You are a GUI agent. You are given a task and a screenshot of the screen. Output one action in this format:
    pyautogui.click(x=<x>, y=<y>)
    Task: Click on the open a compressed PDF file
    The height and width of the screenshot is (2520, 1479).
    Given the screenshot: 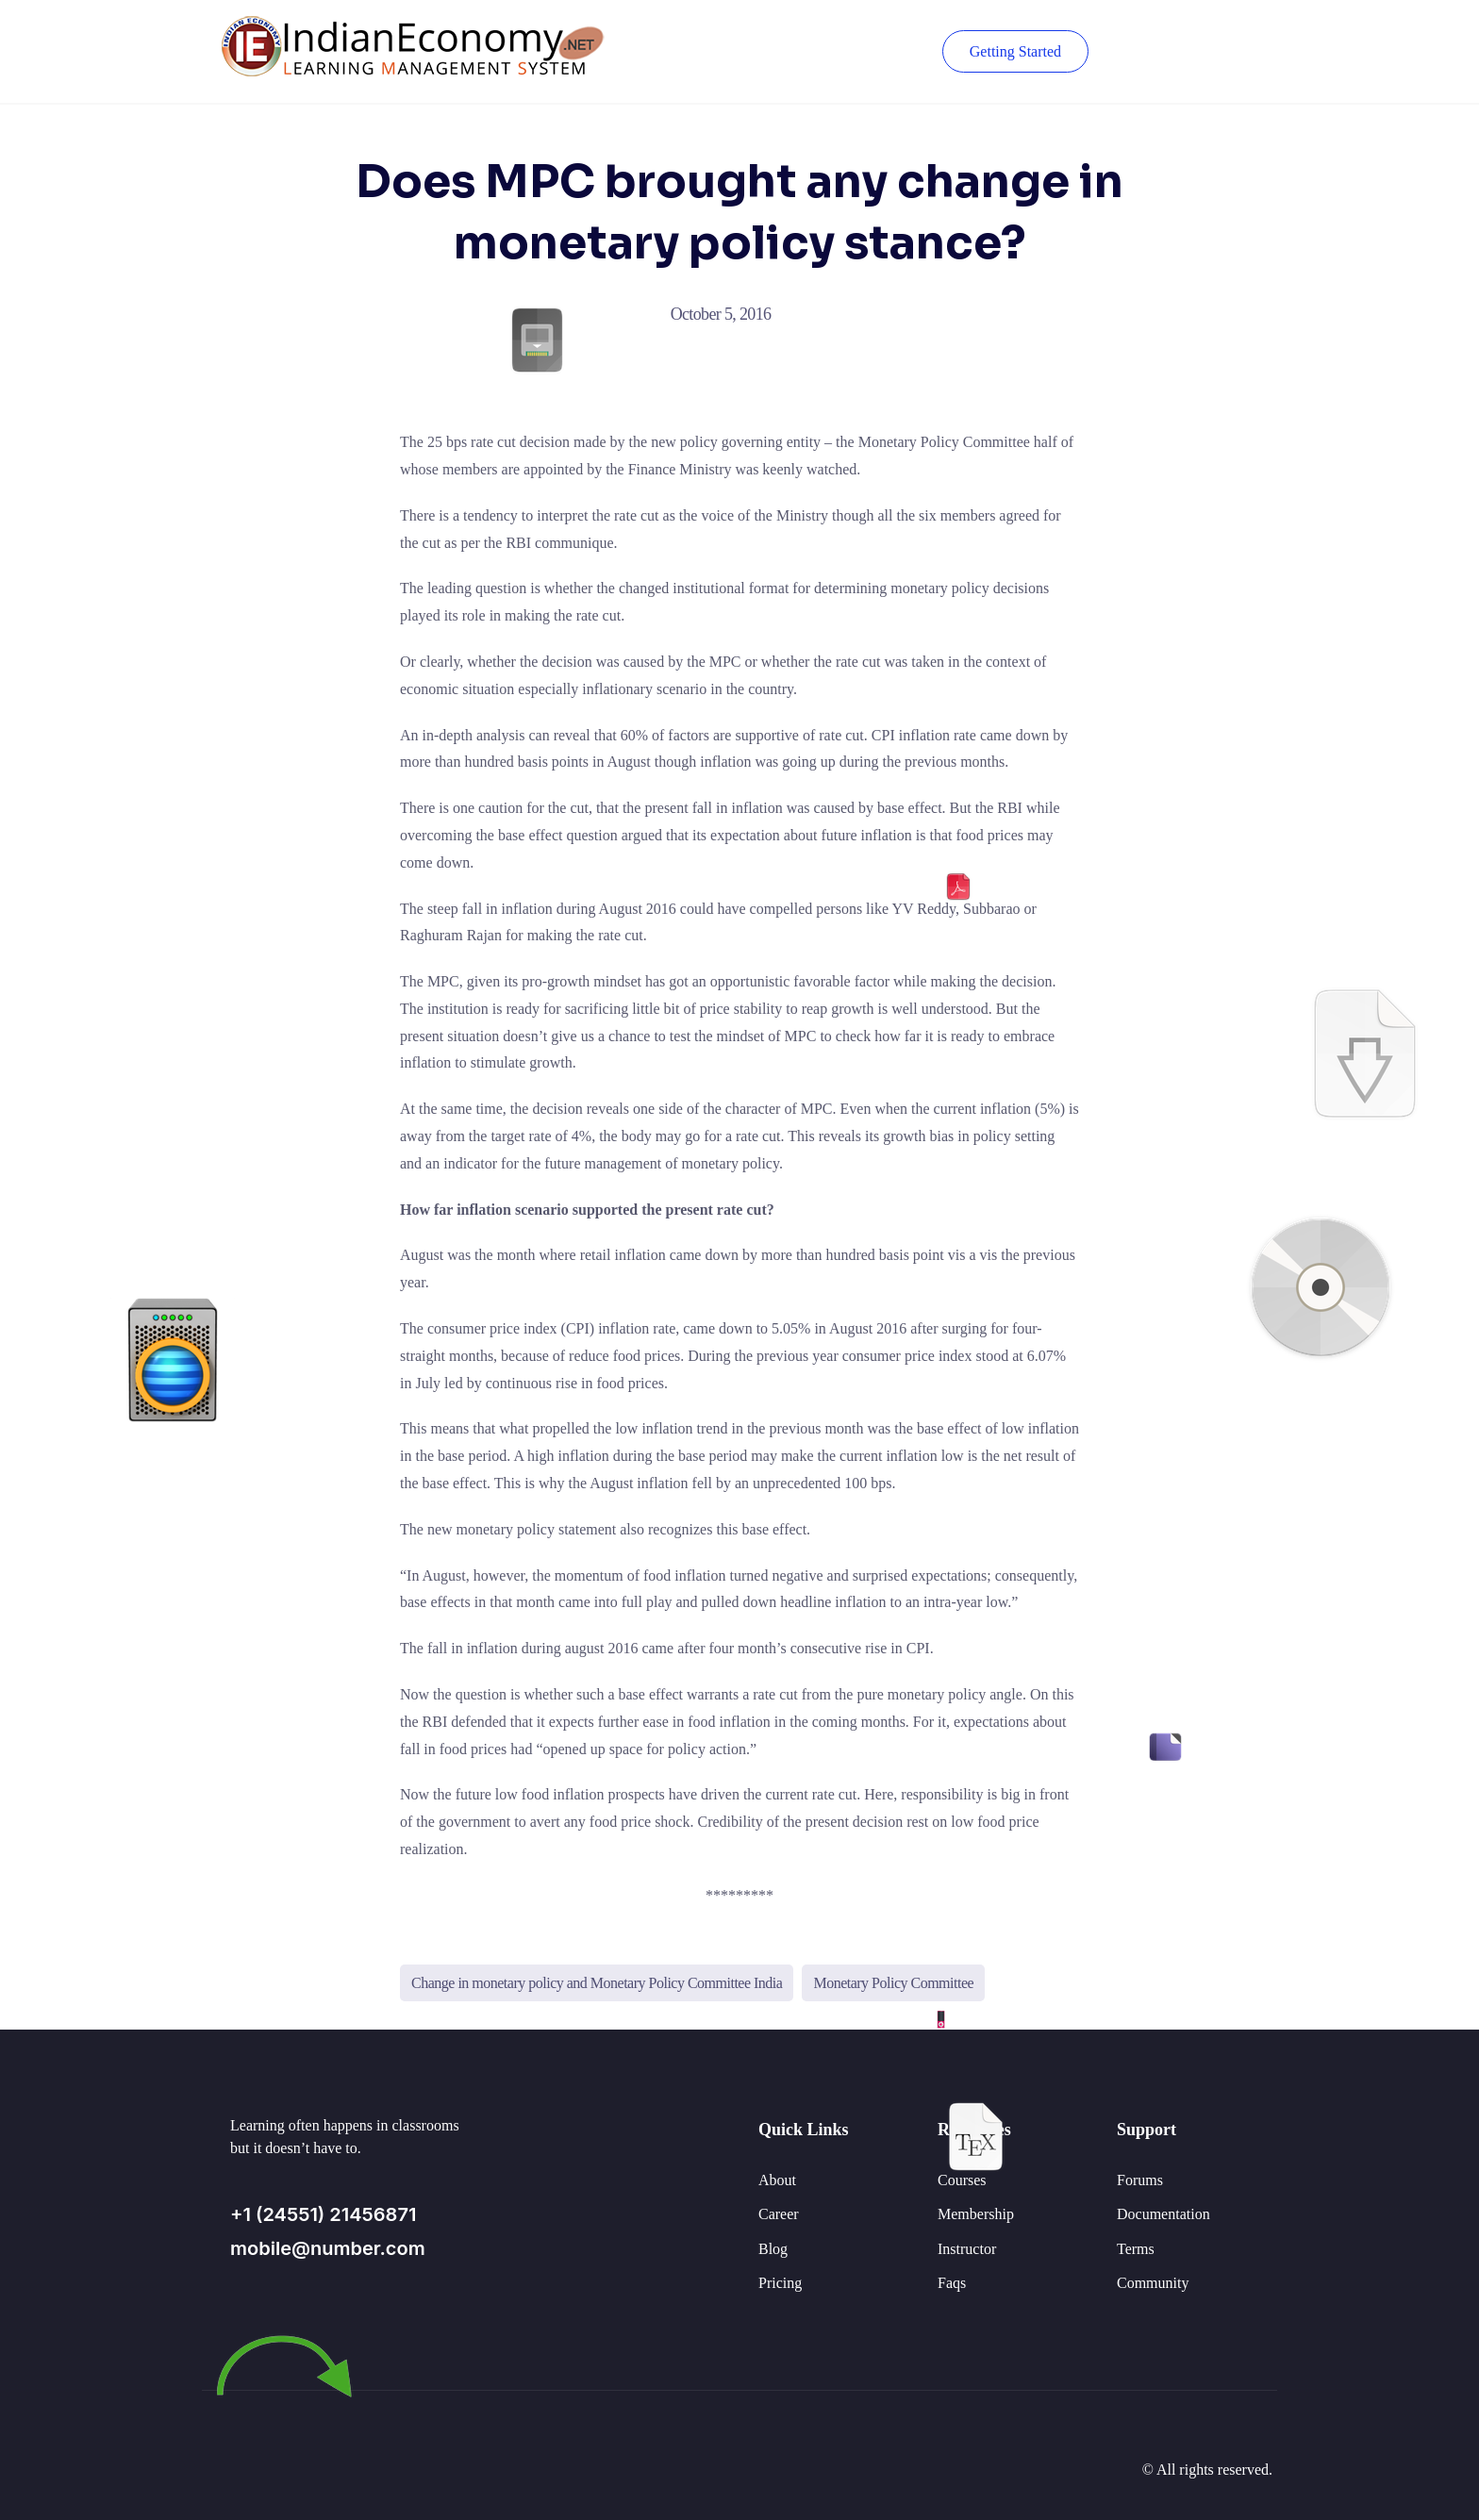 What is the action you would take?
    pyautogui.click(x=958, y=887)
    